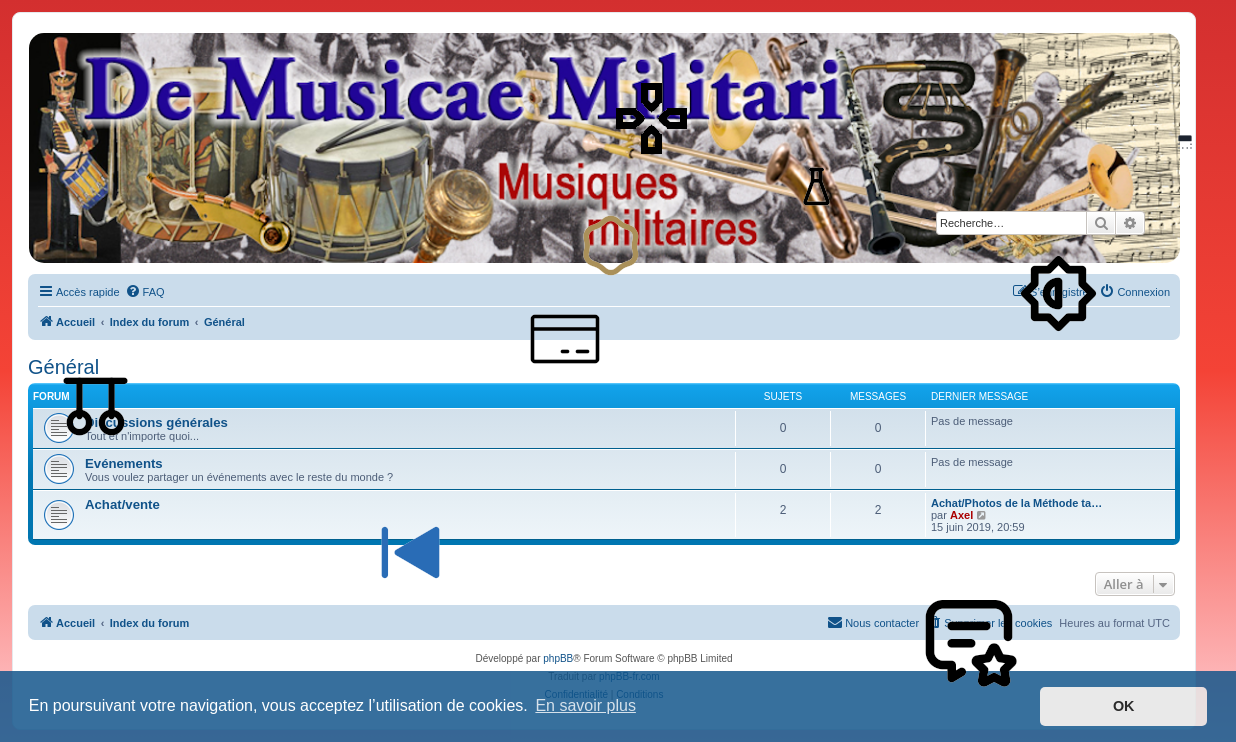 The image size is (1236, 742). What do you see at coordinates (95, 406) in the screenshot?
I see `gymnastics rings equipment indicator` at bounding box center [95, 406].